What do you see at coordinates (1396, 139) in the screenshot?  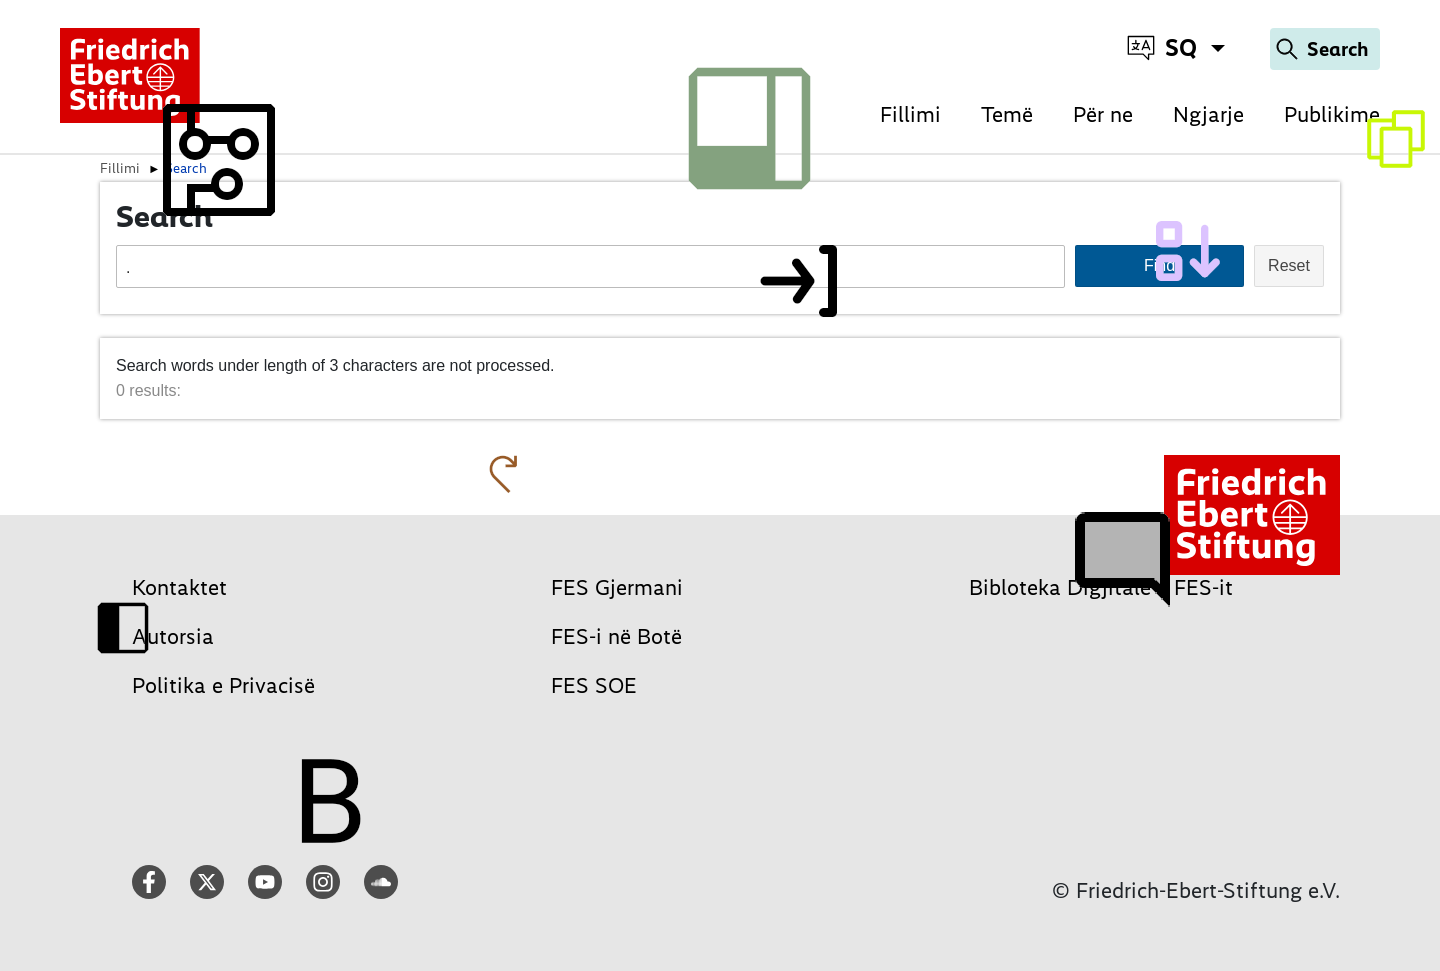 I see `view a collection of items` at bounding box center [1396, 139].